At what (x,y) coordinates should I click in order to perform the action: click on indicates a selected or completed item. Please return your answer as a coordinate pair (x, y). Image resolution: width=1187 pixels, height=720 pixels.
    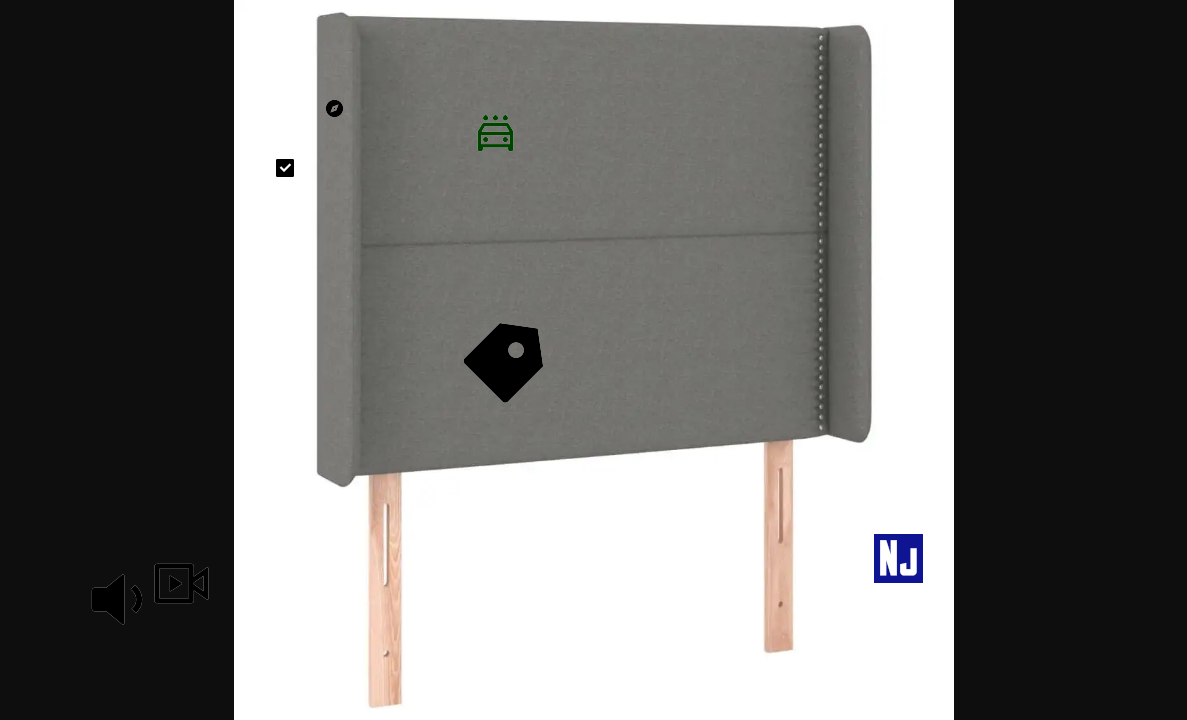
    Looking at the image, I should click on (285, 168).